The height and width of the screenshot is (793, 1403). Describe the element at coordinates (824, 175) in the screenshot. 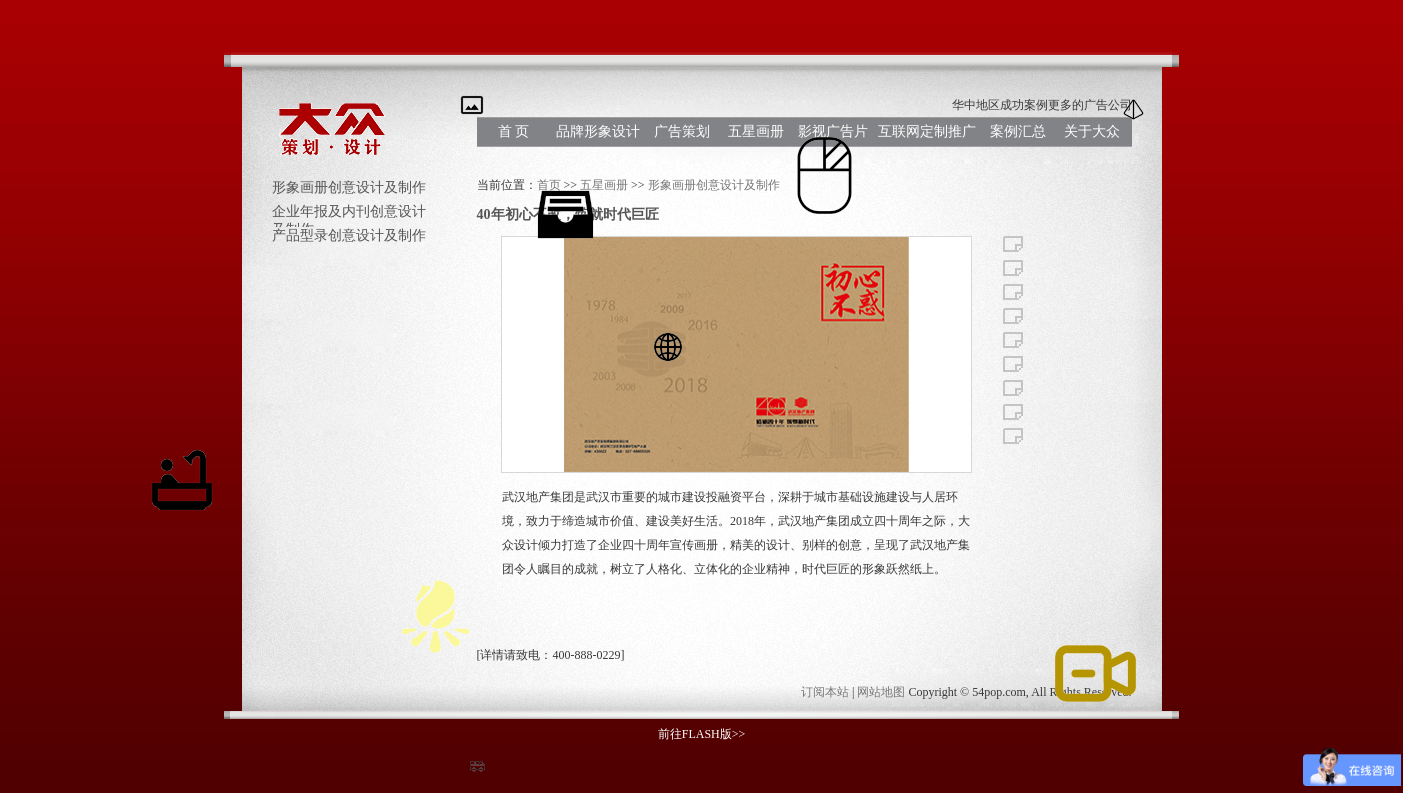

I see `right-click action indicator` at that location.